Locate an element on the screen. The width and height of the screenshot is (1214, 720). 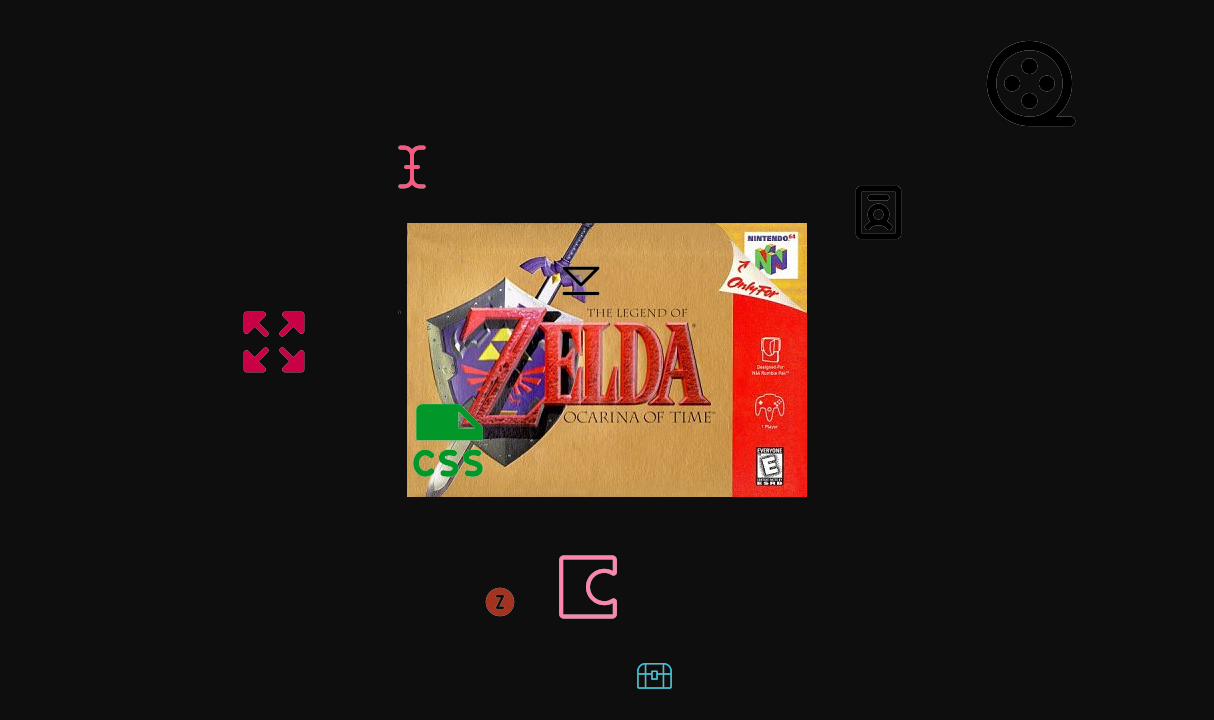
access video or movie library is located at coordinates (1029, 83).